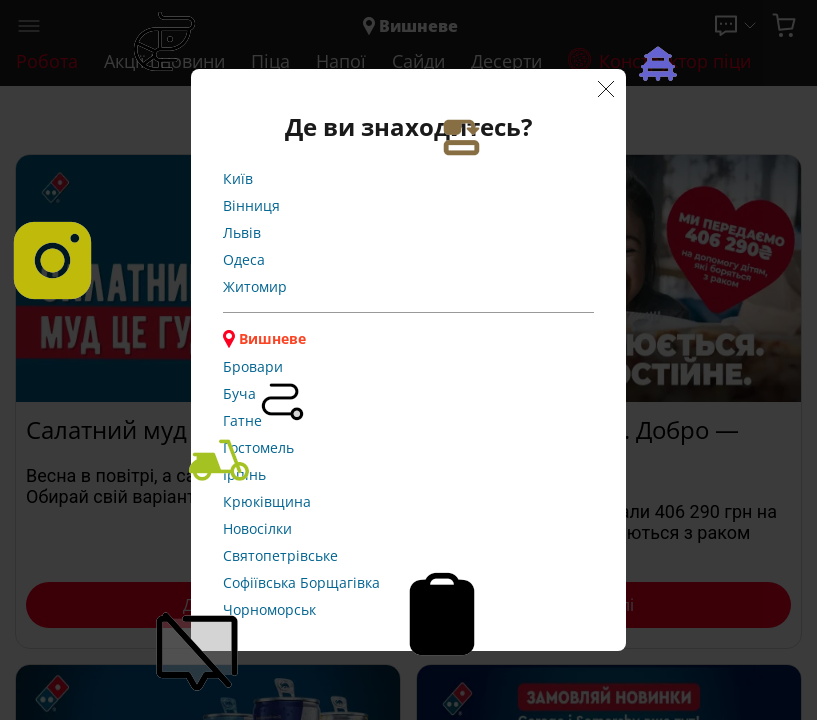  I want to click on view predecessor tasks in a workflow, so click(461, 137).